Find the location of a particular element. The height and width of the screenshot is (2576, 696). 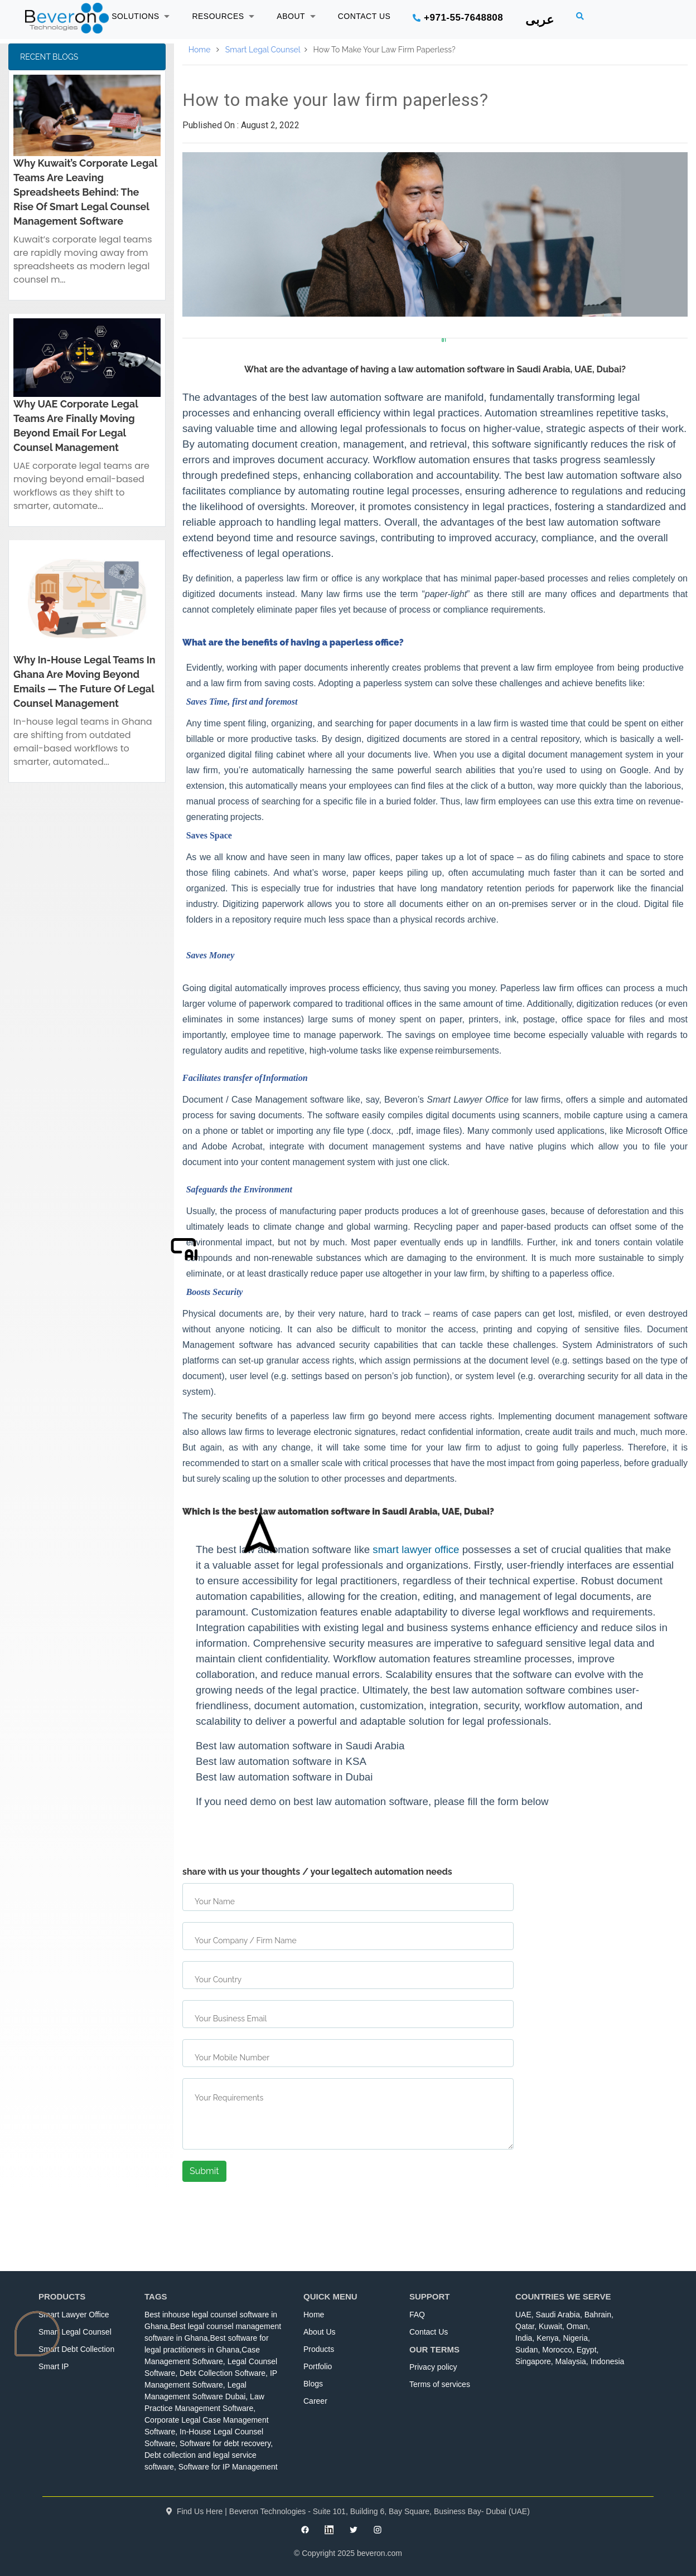

indicates item number 81 in a list or sequence is located at coordinates (444, 340).